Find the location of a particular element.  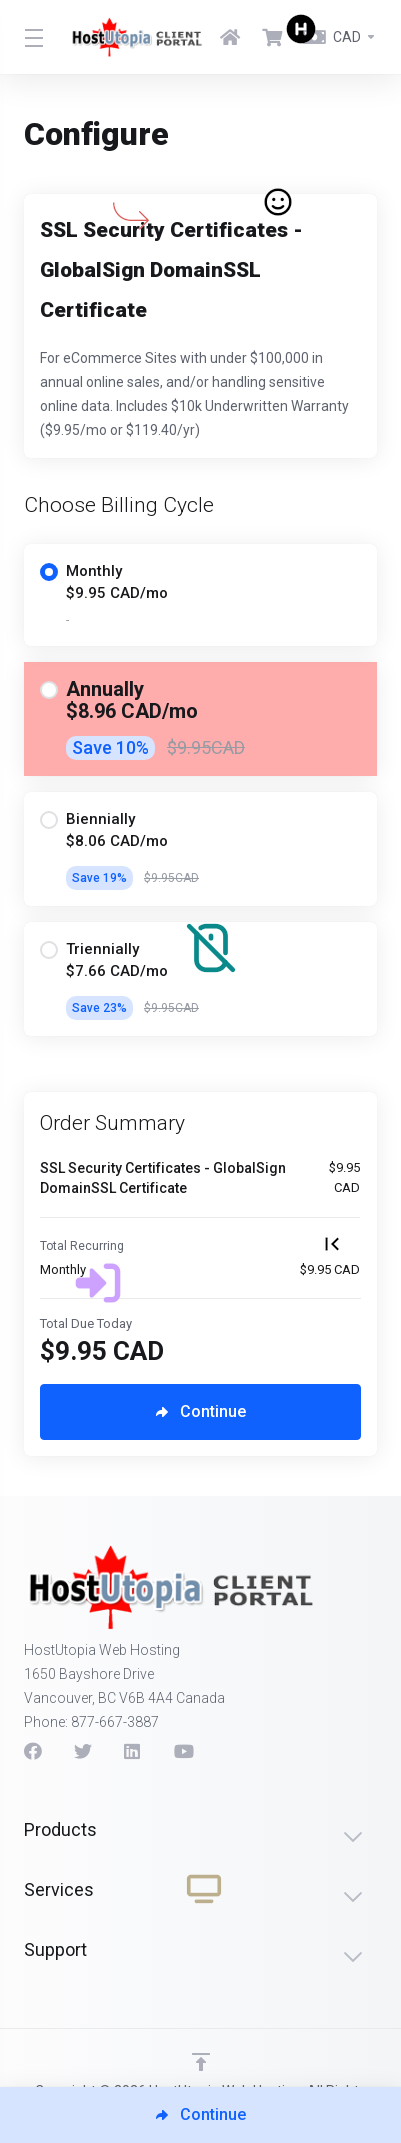

mouse input disabled or disconnected is located at coordinates (211, 948).